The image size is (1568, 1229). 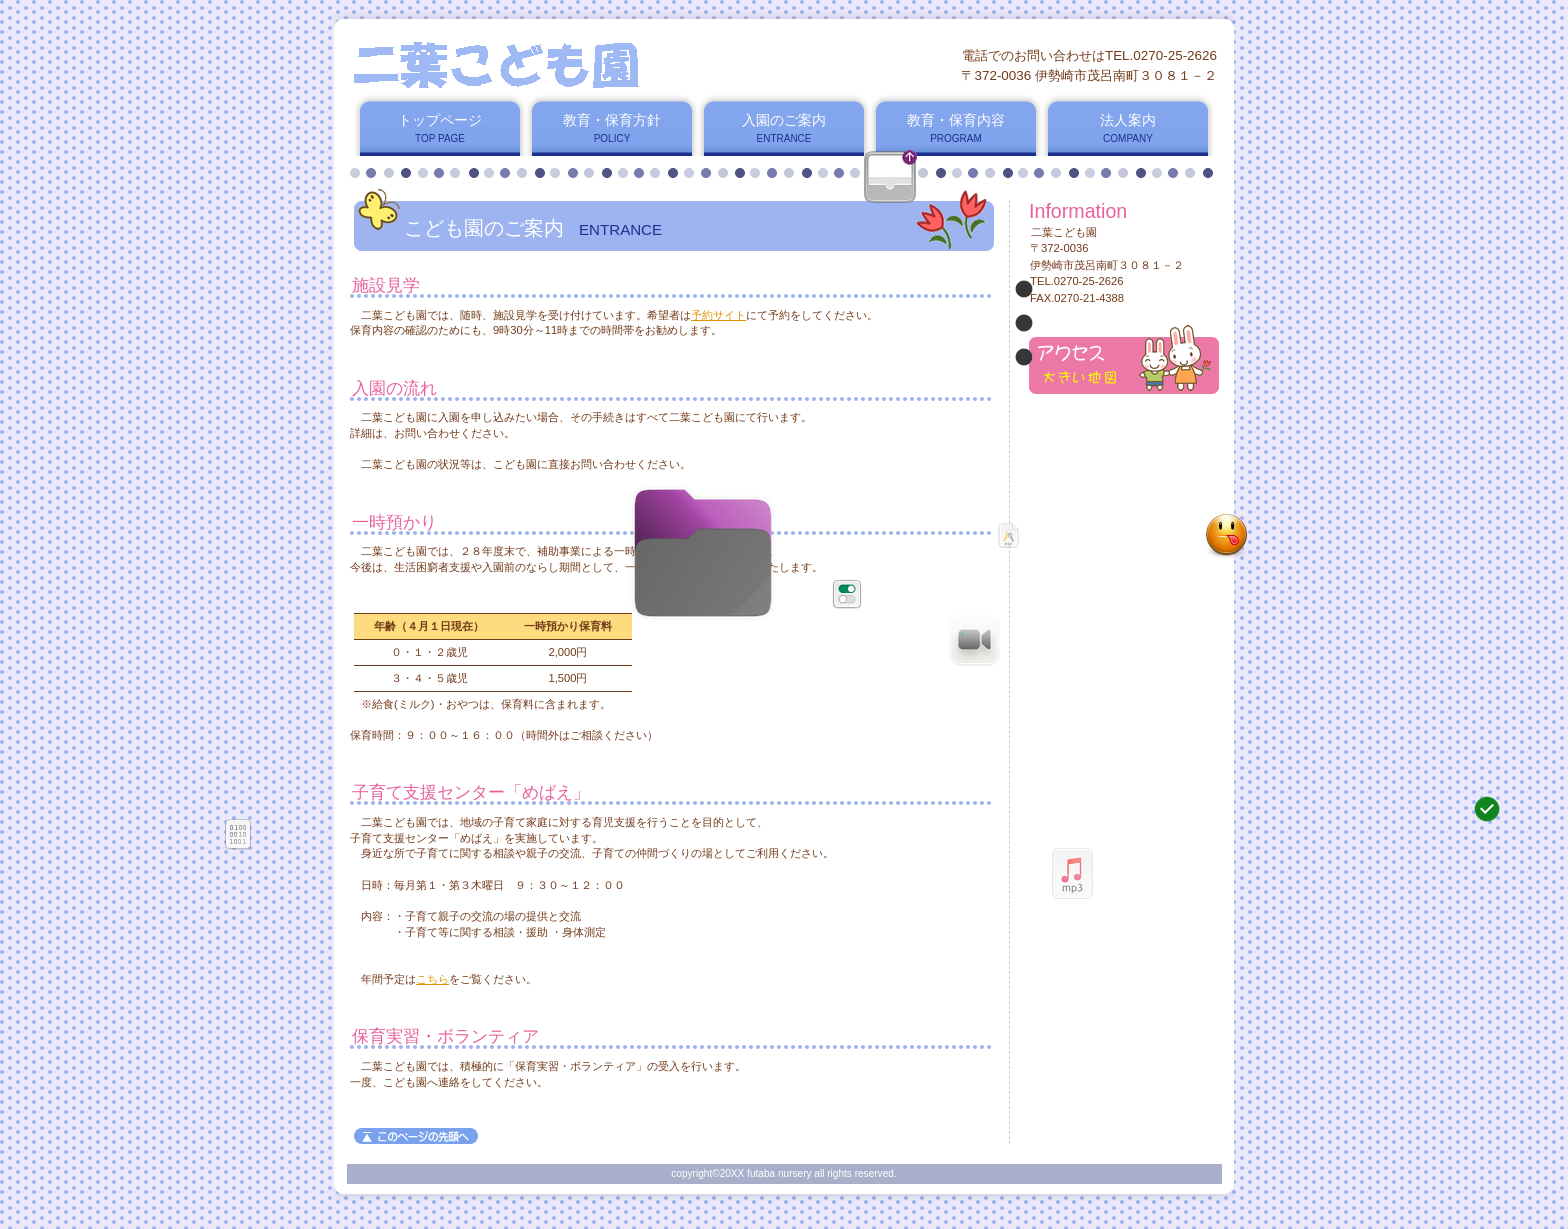 I want to click on indicates a folder is ready to accept a dragged item, so click(x=703, y=553).